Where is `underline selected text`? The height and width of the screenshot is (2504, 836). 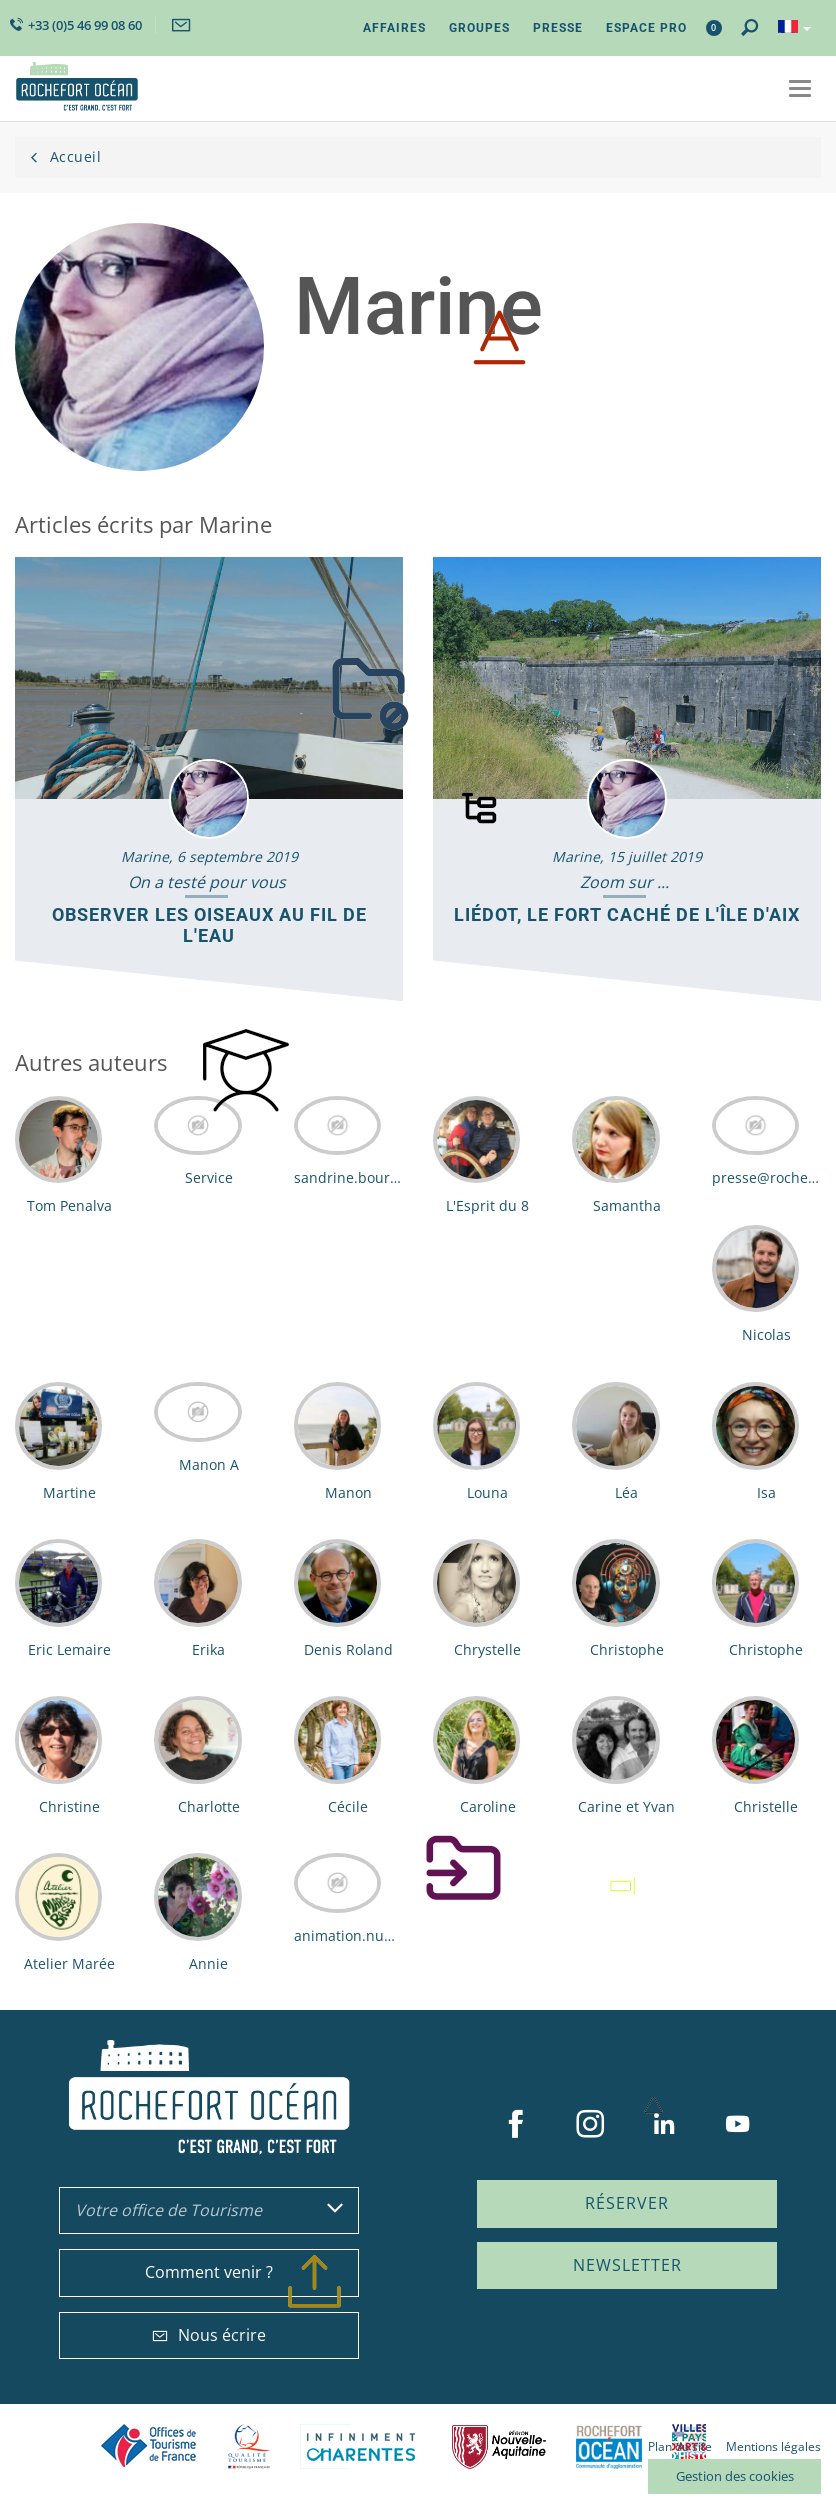 underline selected text is located at coordinates (499, 338).